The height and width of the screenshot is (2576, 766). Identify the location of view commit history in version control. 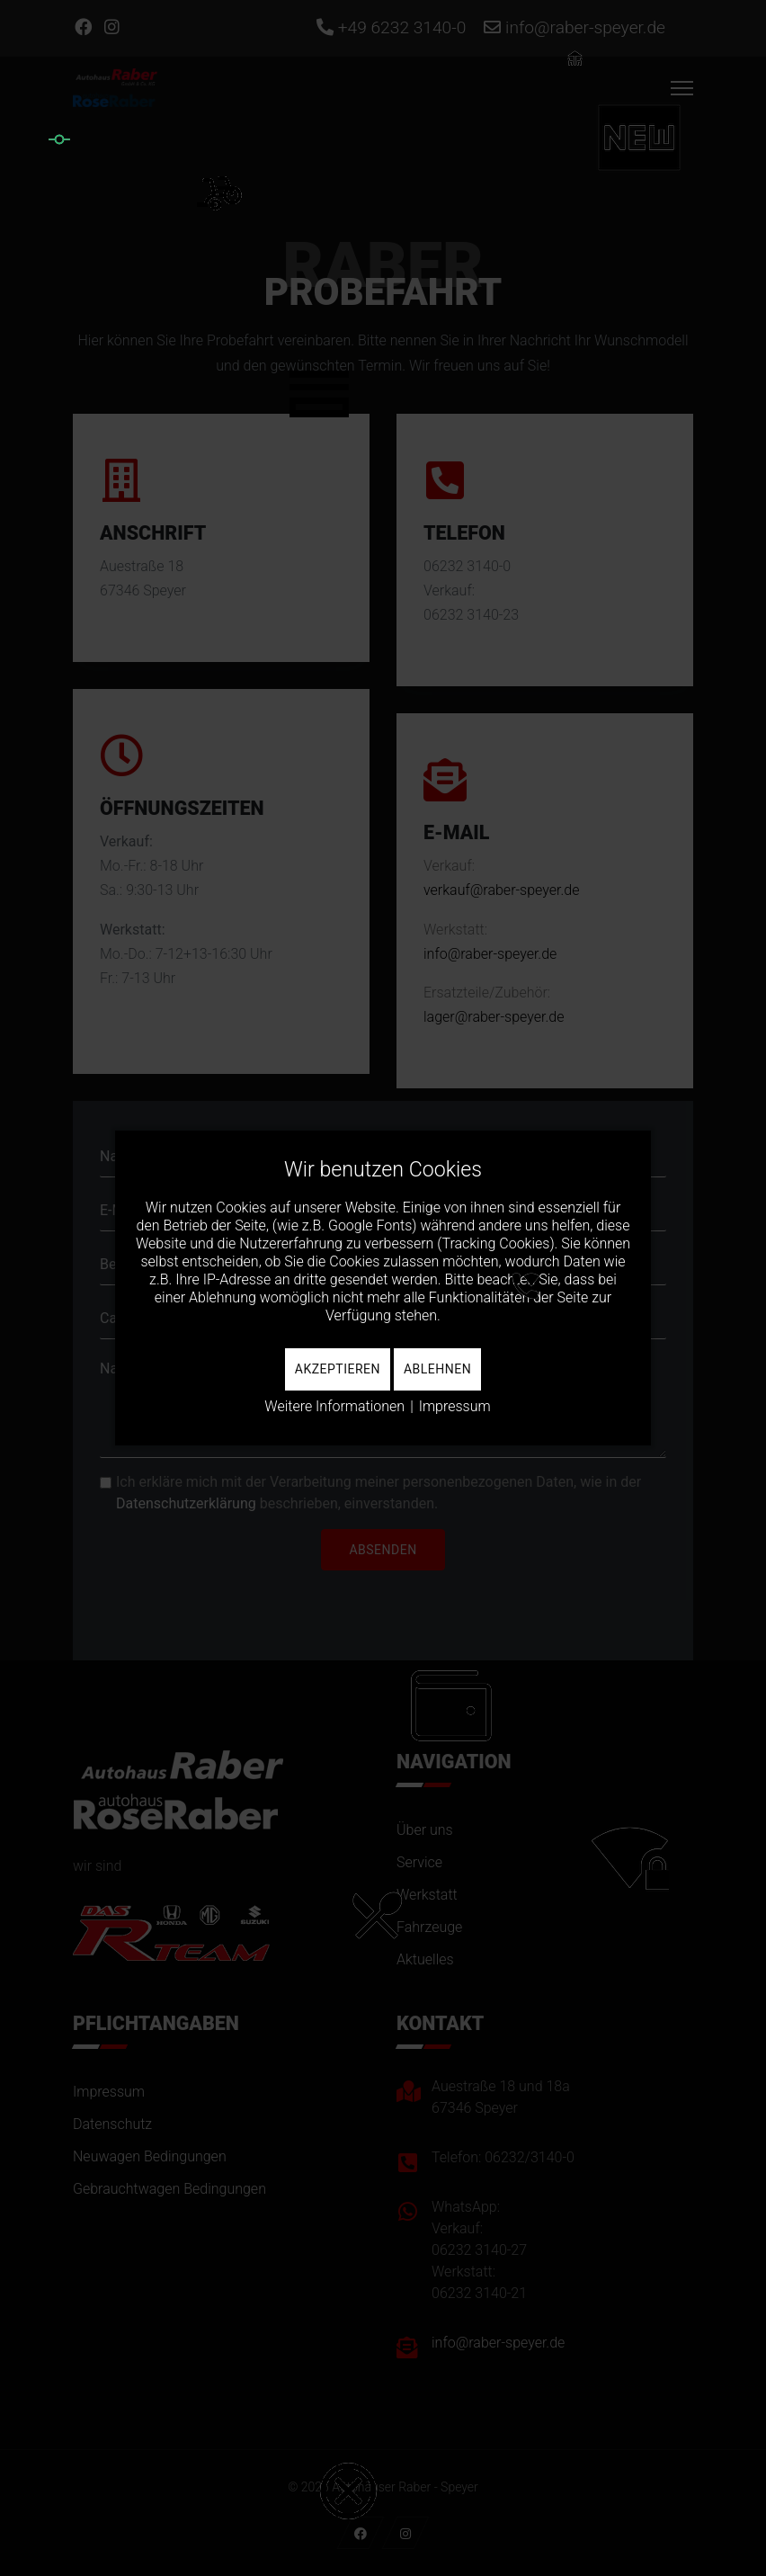
(59, 139).